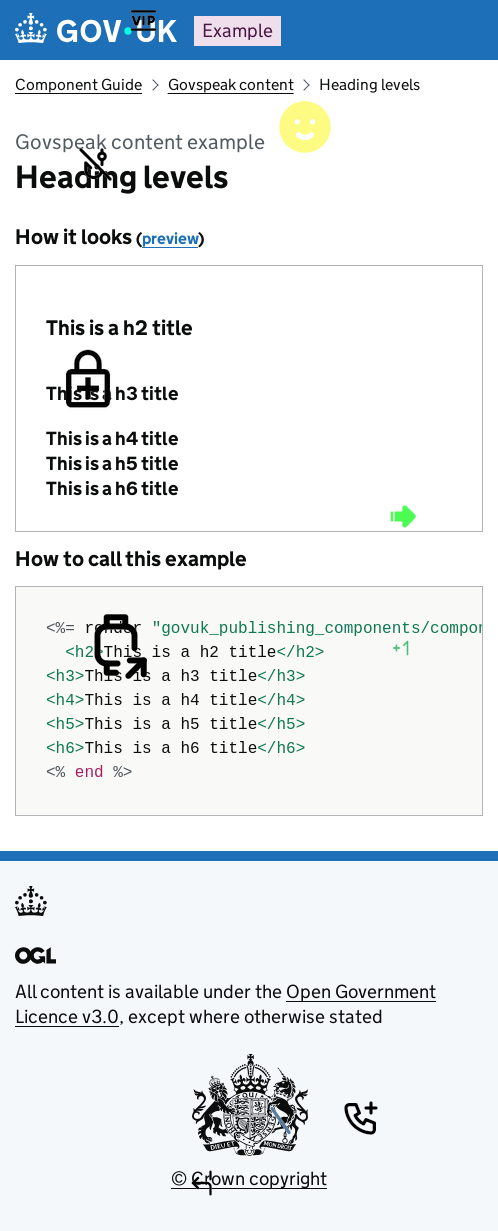 This screenshot has height=1231, width=498. I want to click on take the next left turn, so click(203, 1183).